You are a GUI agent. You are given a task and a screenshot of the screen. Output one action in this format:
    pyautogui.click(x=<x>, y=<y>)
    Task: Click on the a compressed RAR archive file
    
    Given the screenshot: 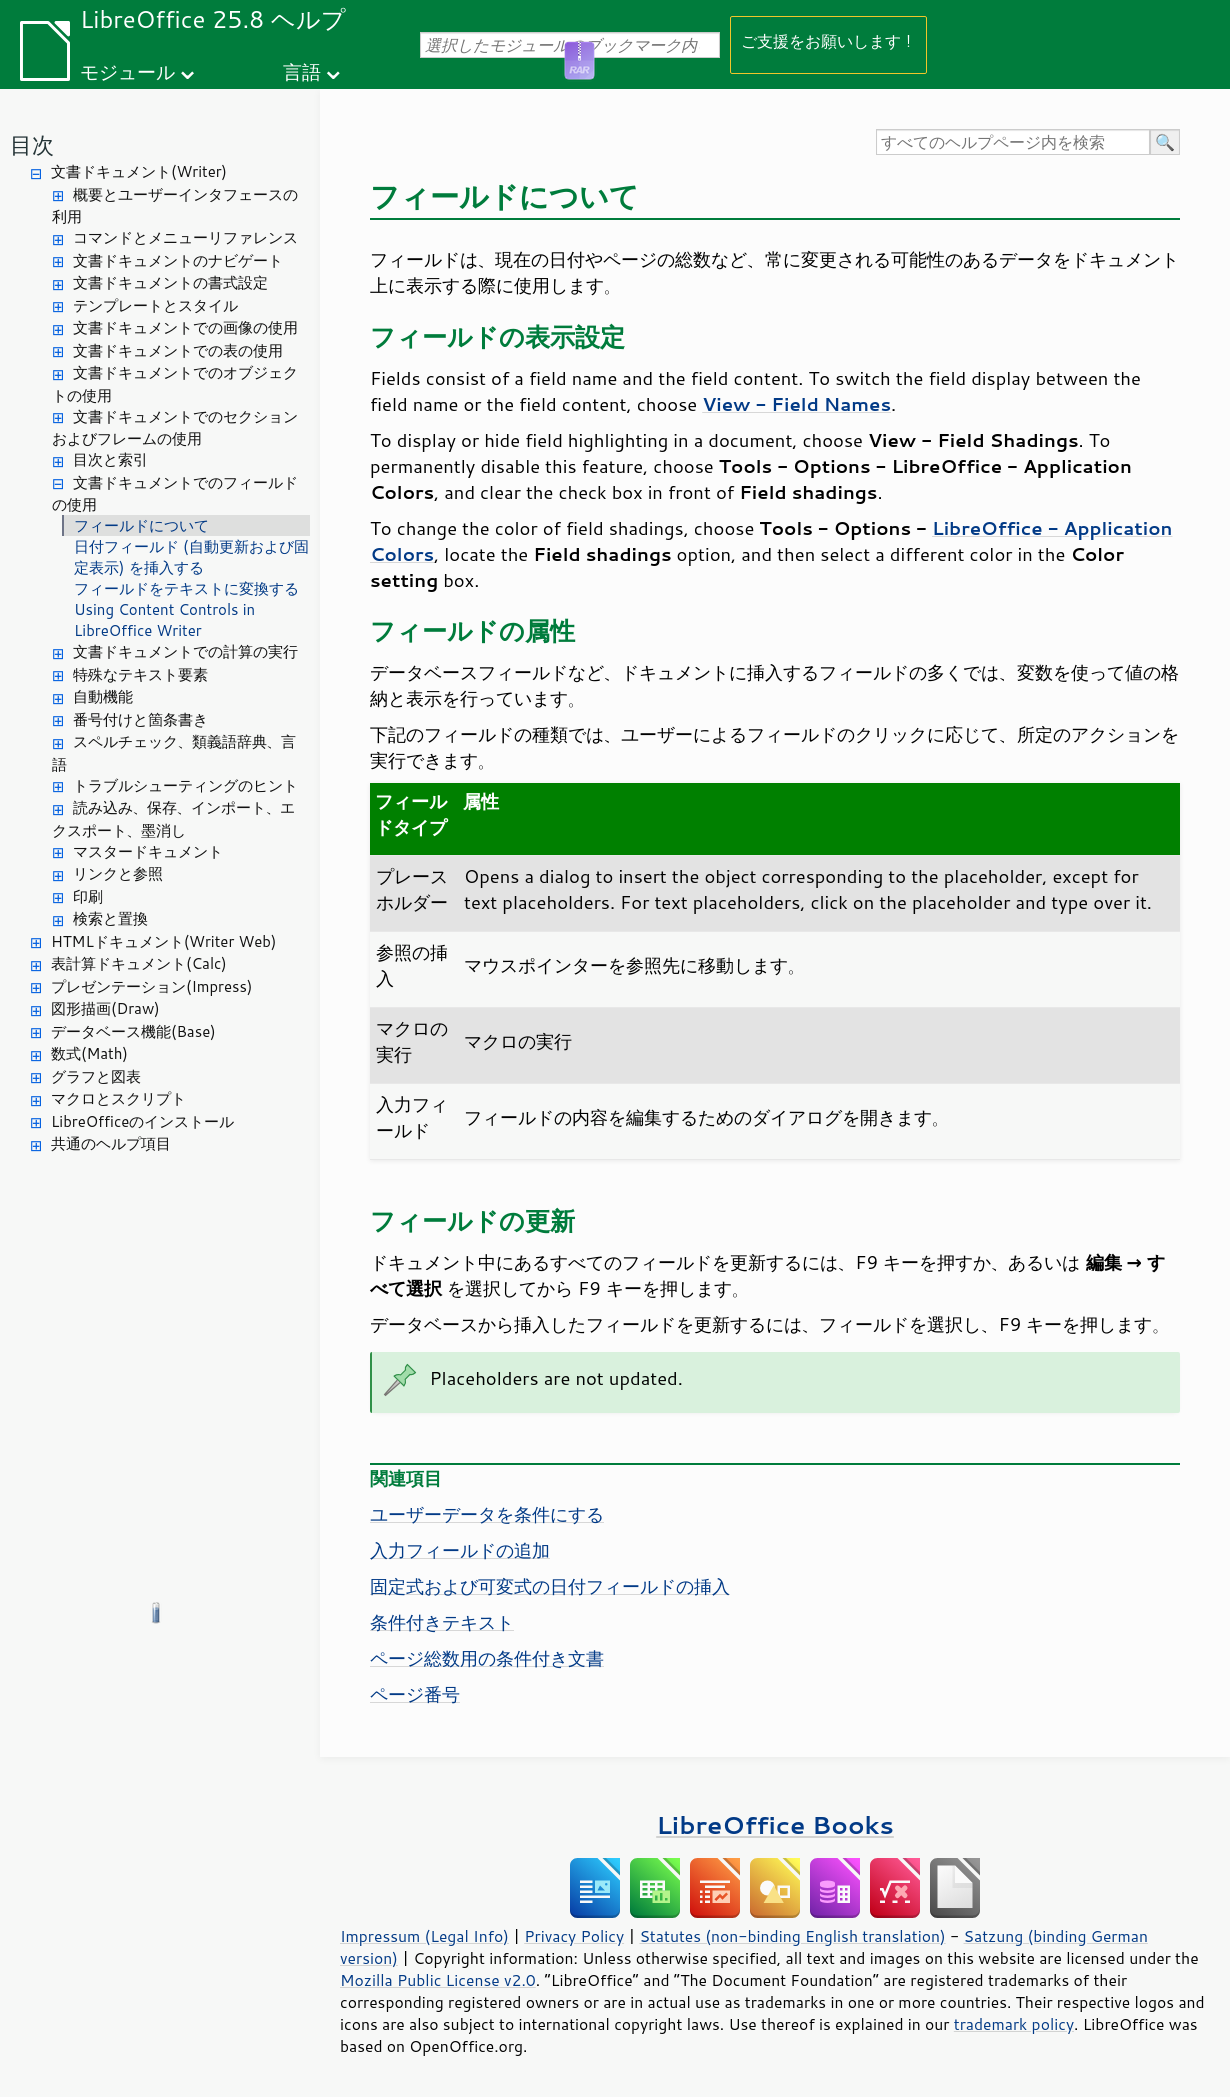 What is the action you would take?
    pyautogui.click(x=579, y=60)
    